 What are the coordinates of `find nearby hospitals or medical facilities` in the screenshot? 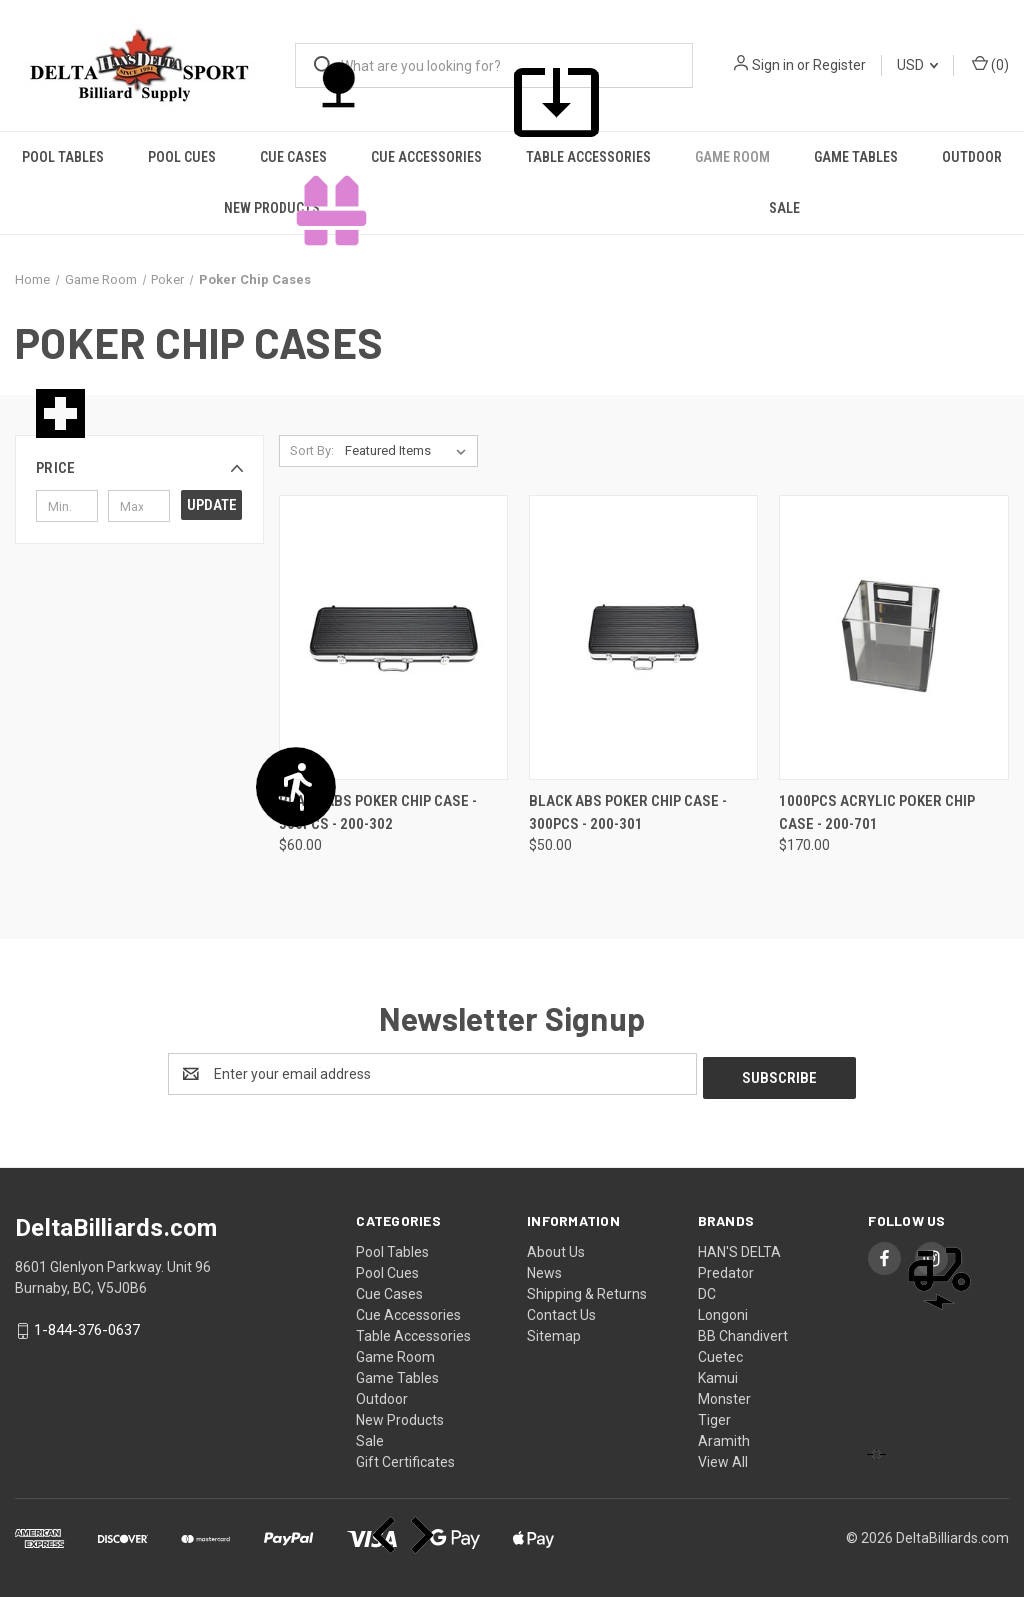 It's located at (60, 413).